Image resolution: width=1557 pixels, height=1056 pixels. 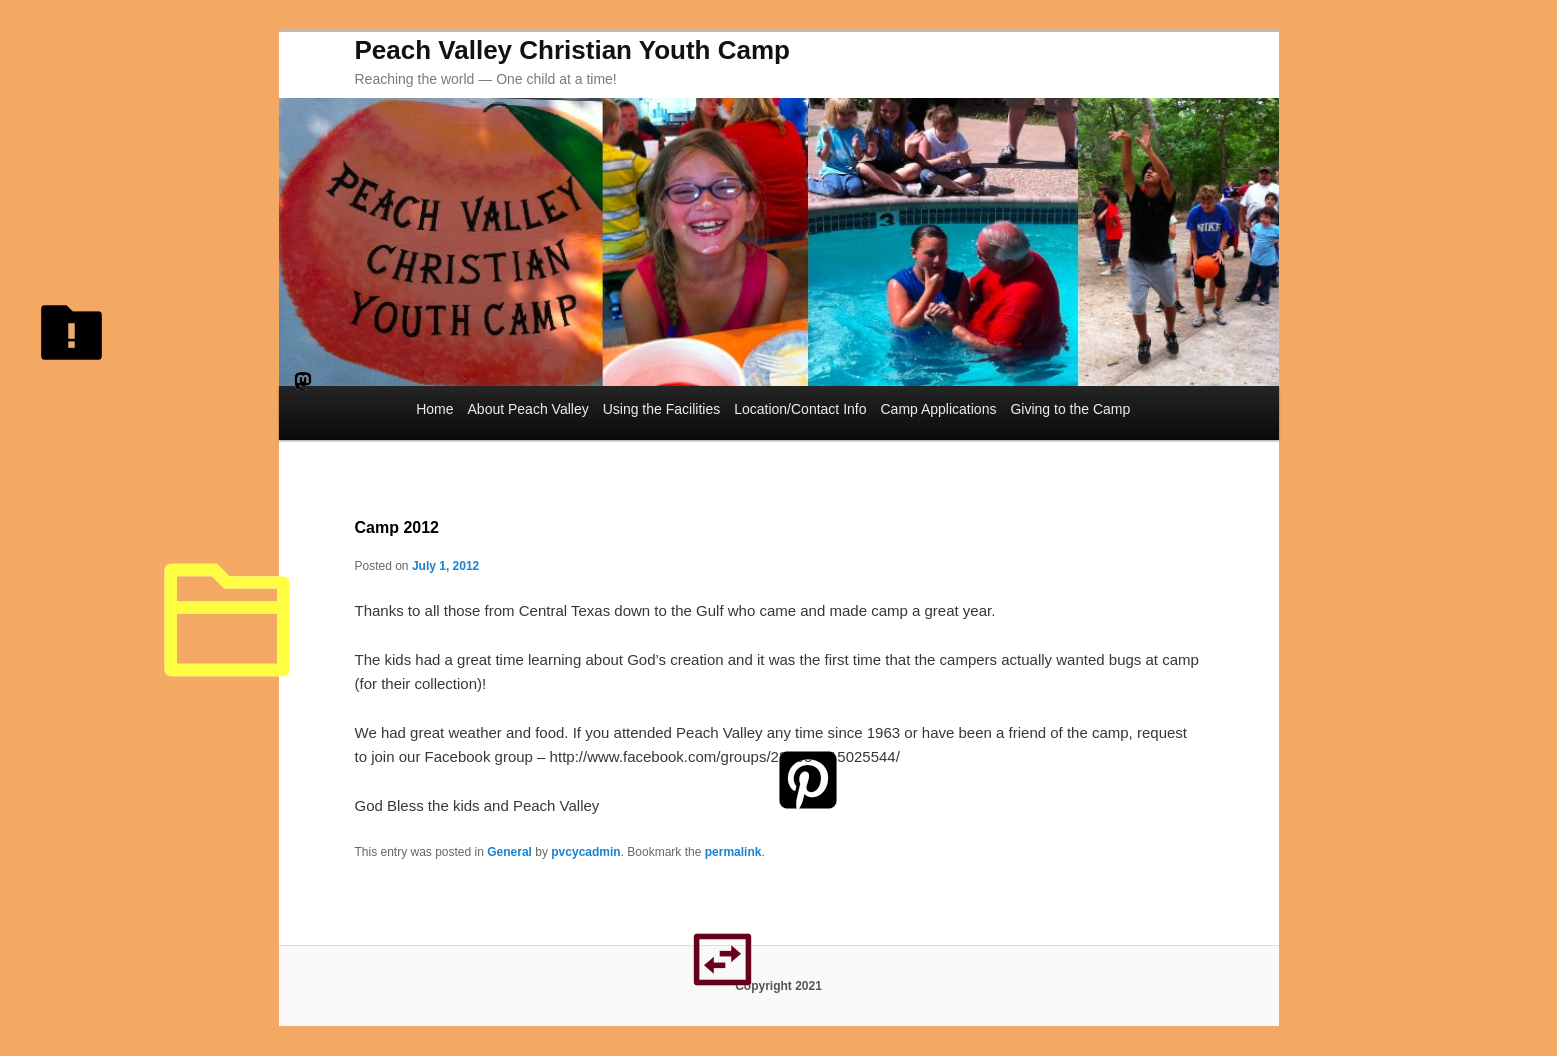 What do you see at coordinates (303, 381) in the screenshot?
I see `open mastodon app` at bounding box center [303, 381].